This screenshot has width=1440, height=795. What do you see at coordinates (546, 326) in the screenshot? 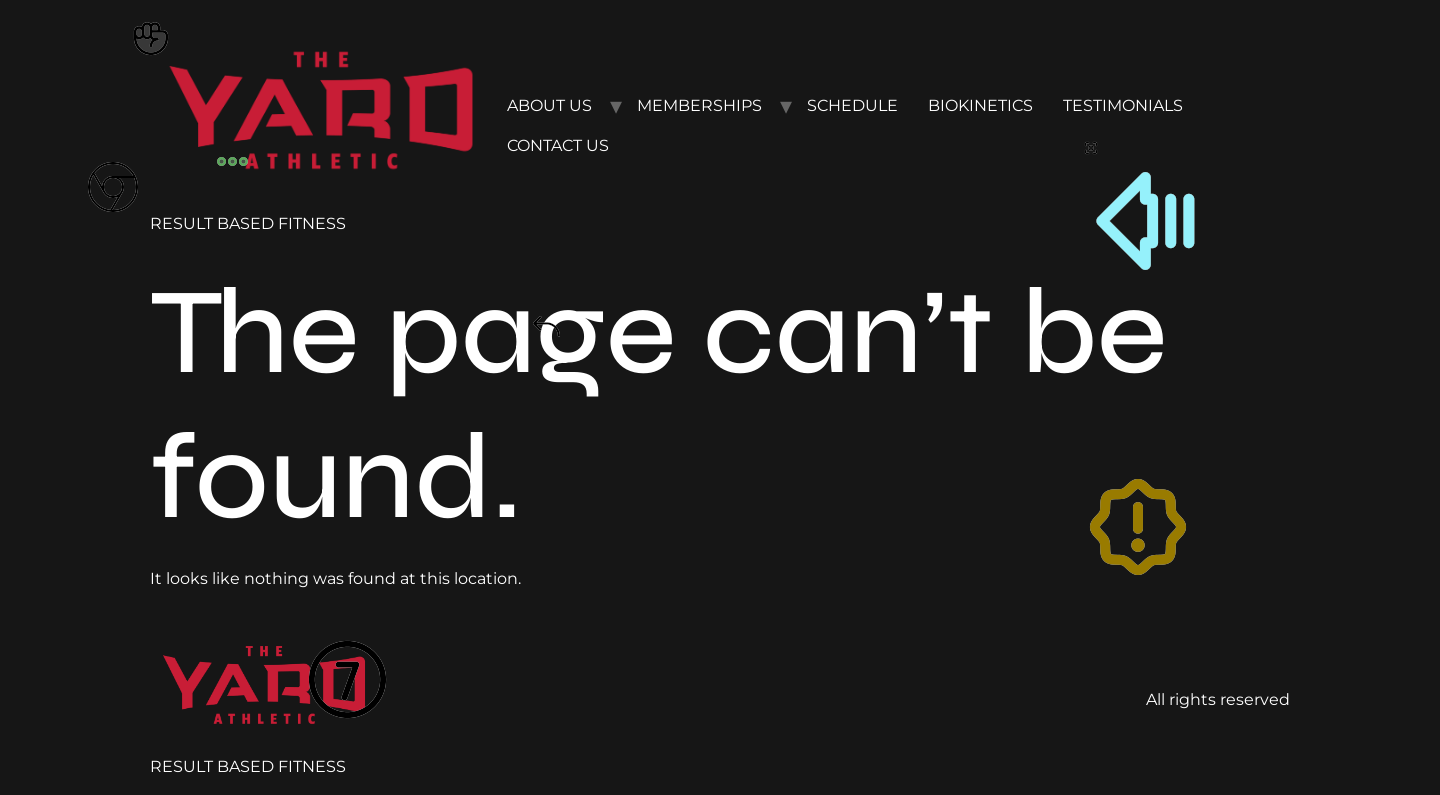
I see `reply to a message` at bounding box center [546, 326].